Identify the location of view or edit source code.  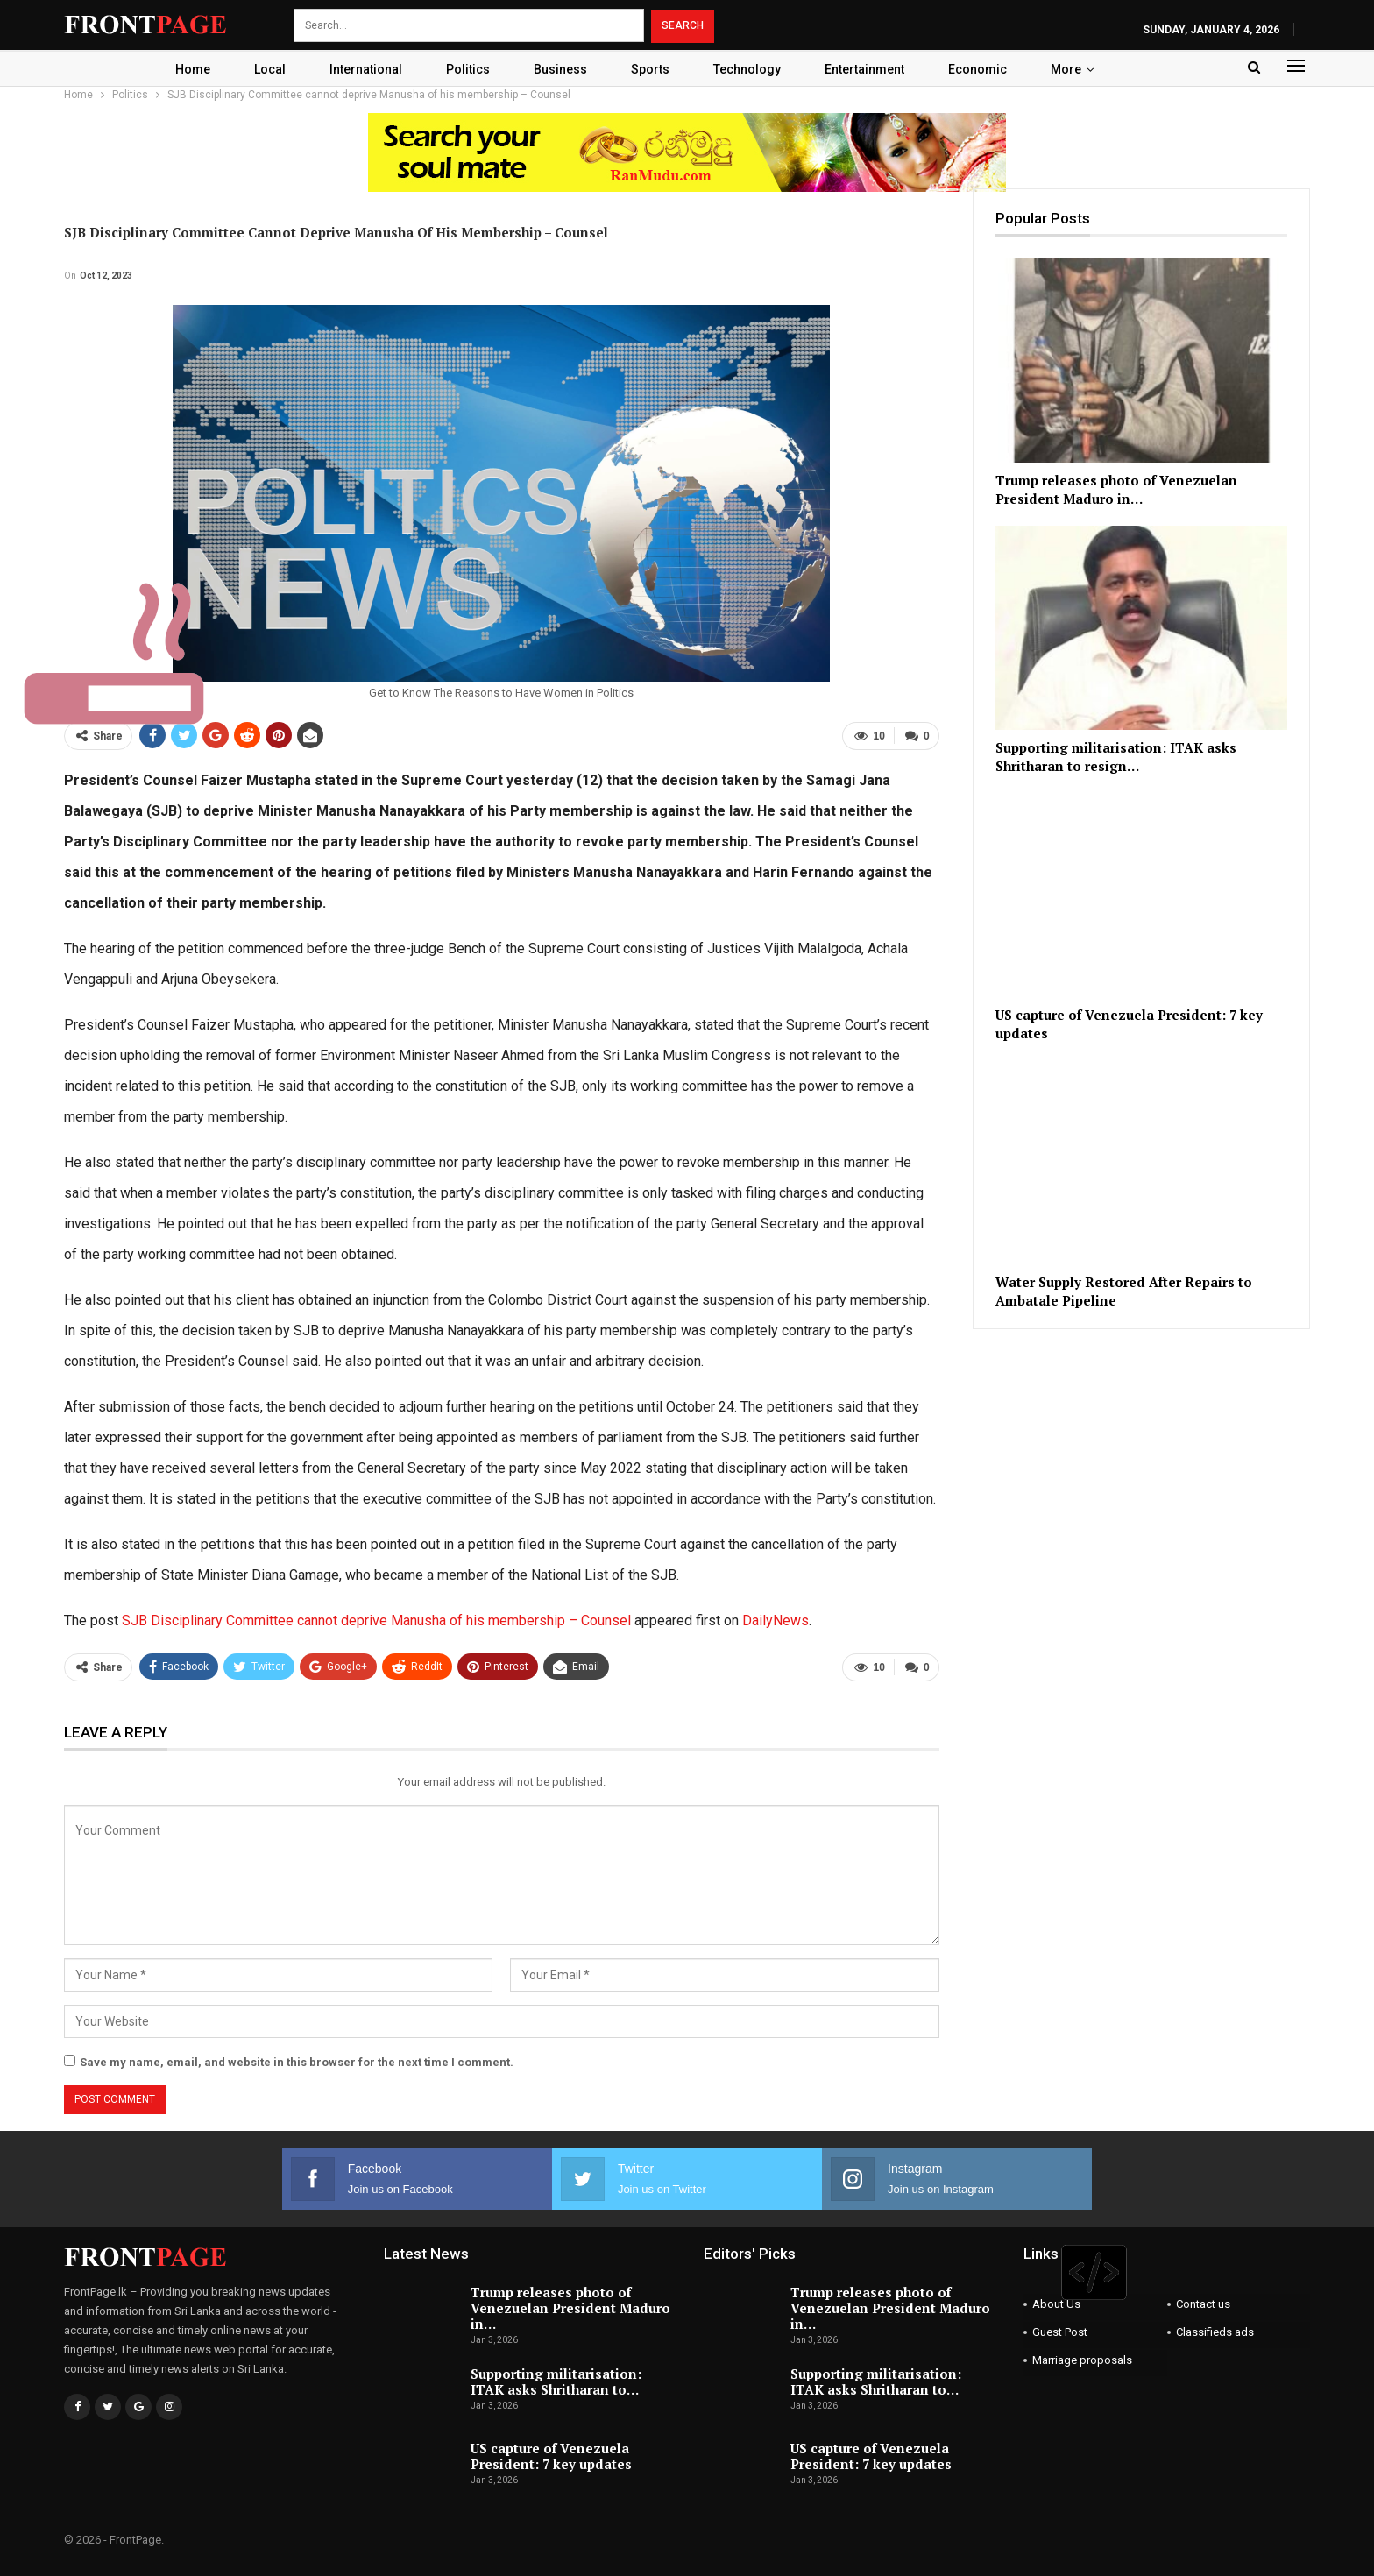
(1094, 2272).